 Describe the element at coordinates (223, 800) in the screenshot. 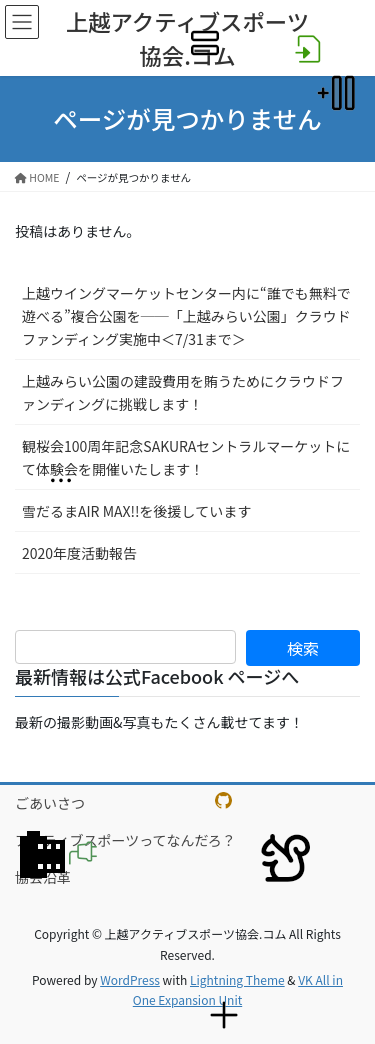

I see `view project on github` at that location.